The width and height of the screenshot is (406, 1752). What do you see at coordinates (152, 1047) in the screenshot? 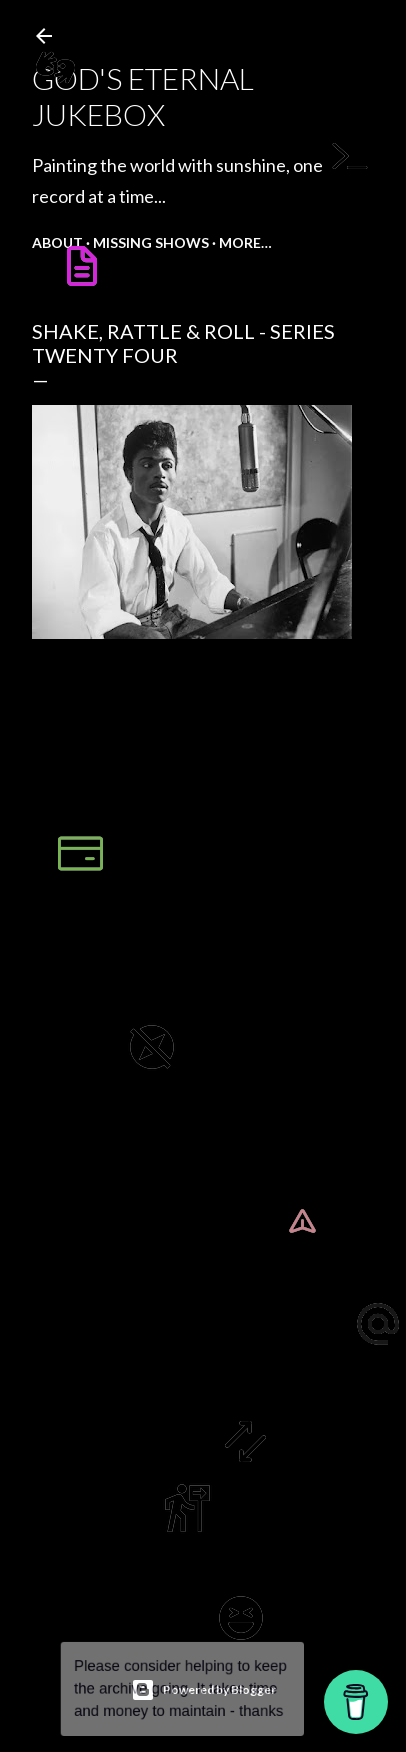
I see `disable compass or navigation mode` at bounding box center [152, 1047].